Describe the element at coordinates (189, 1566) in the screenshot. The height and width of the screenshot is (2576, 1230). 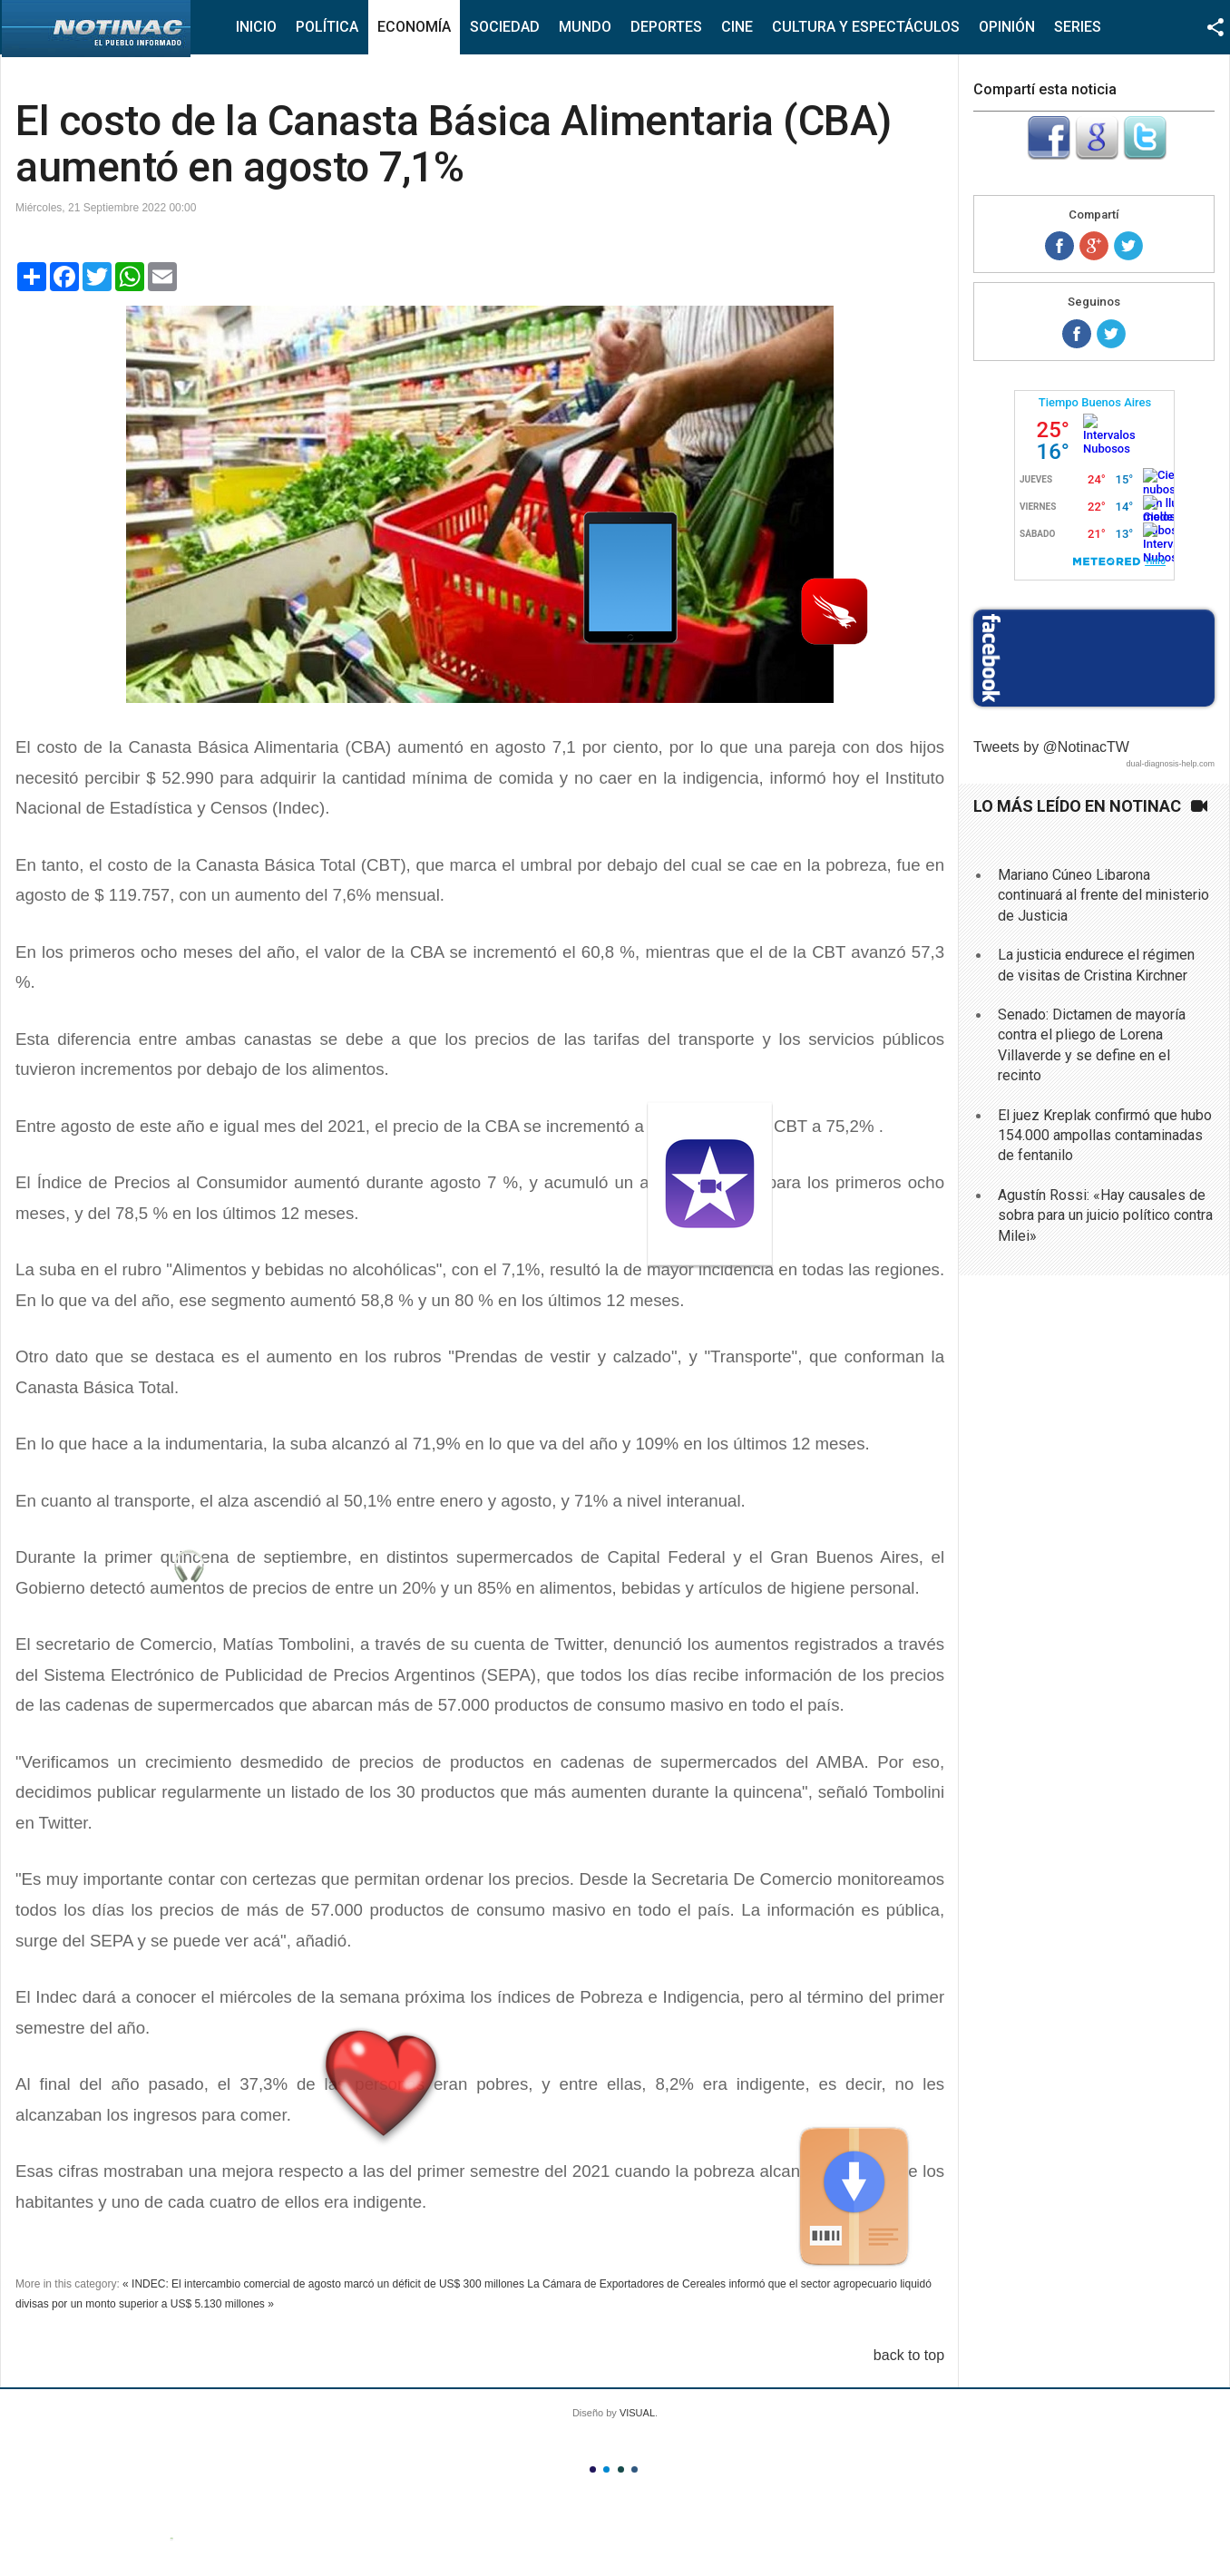
I see `bluetooth headphones connected successfully` at that location.